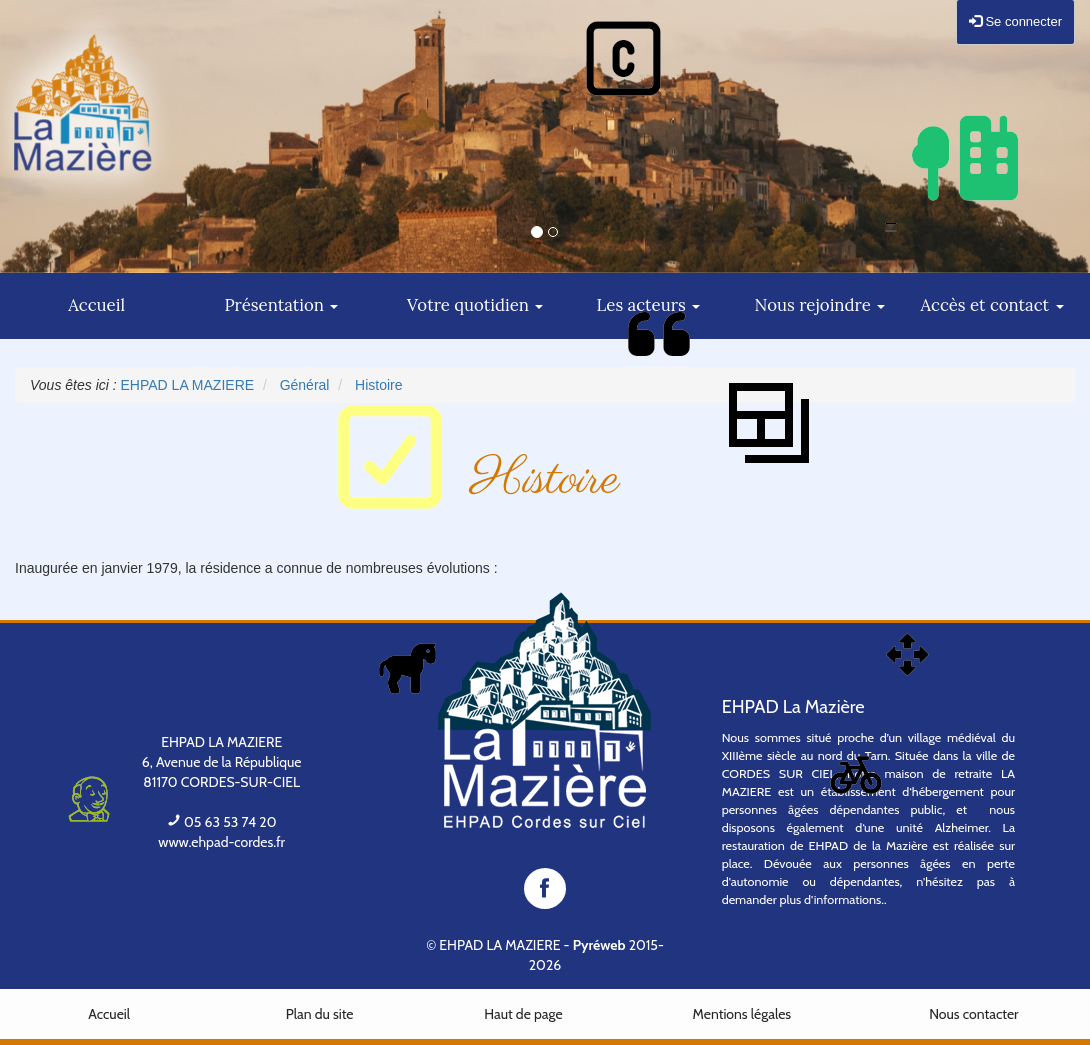  Describe the element at coordinates (659, 334) in the screenshot. I see `insert a block quote` at that location.